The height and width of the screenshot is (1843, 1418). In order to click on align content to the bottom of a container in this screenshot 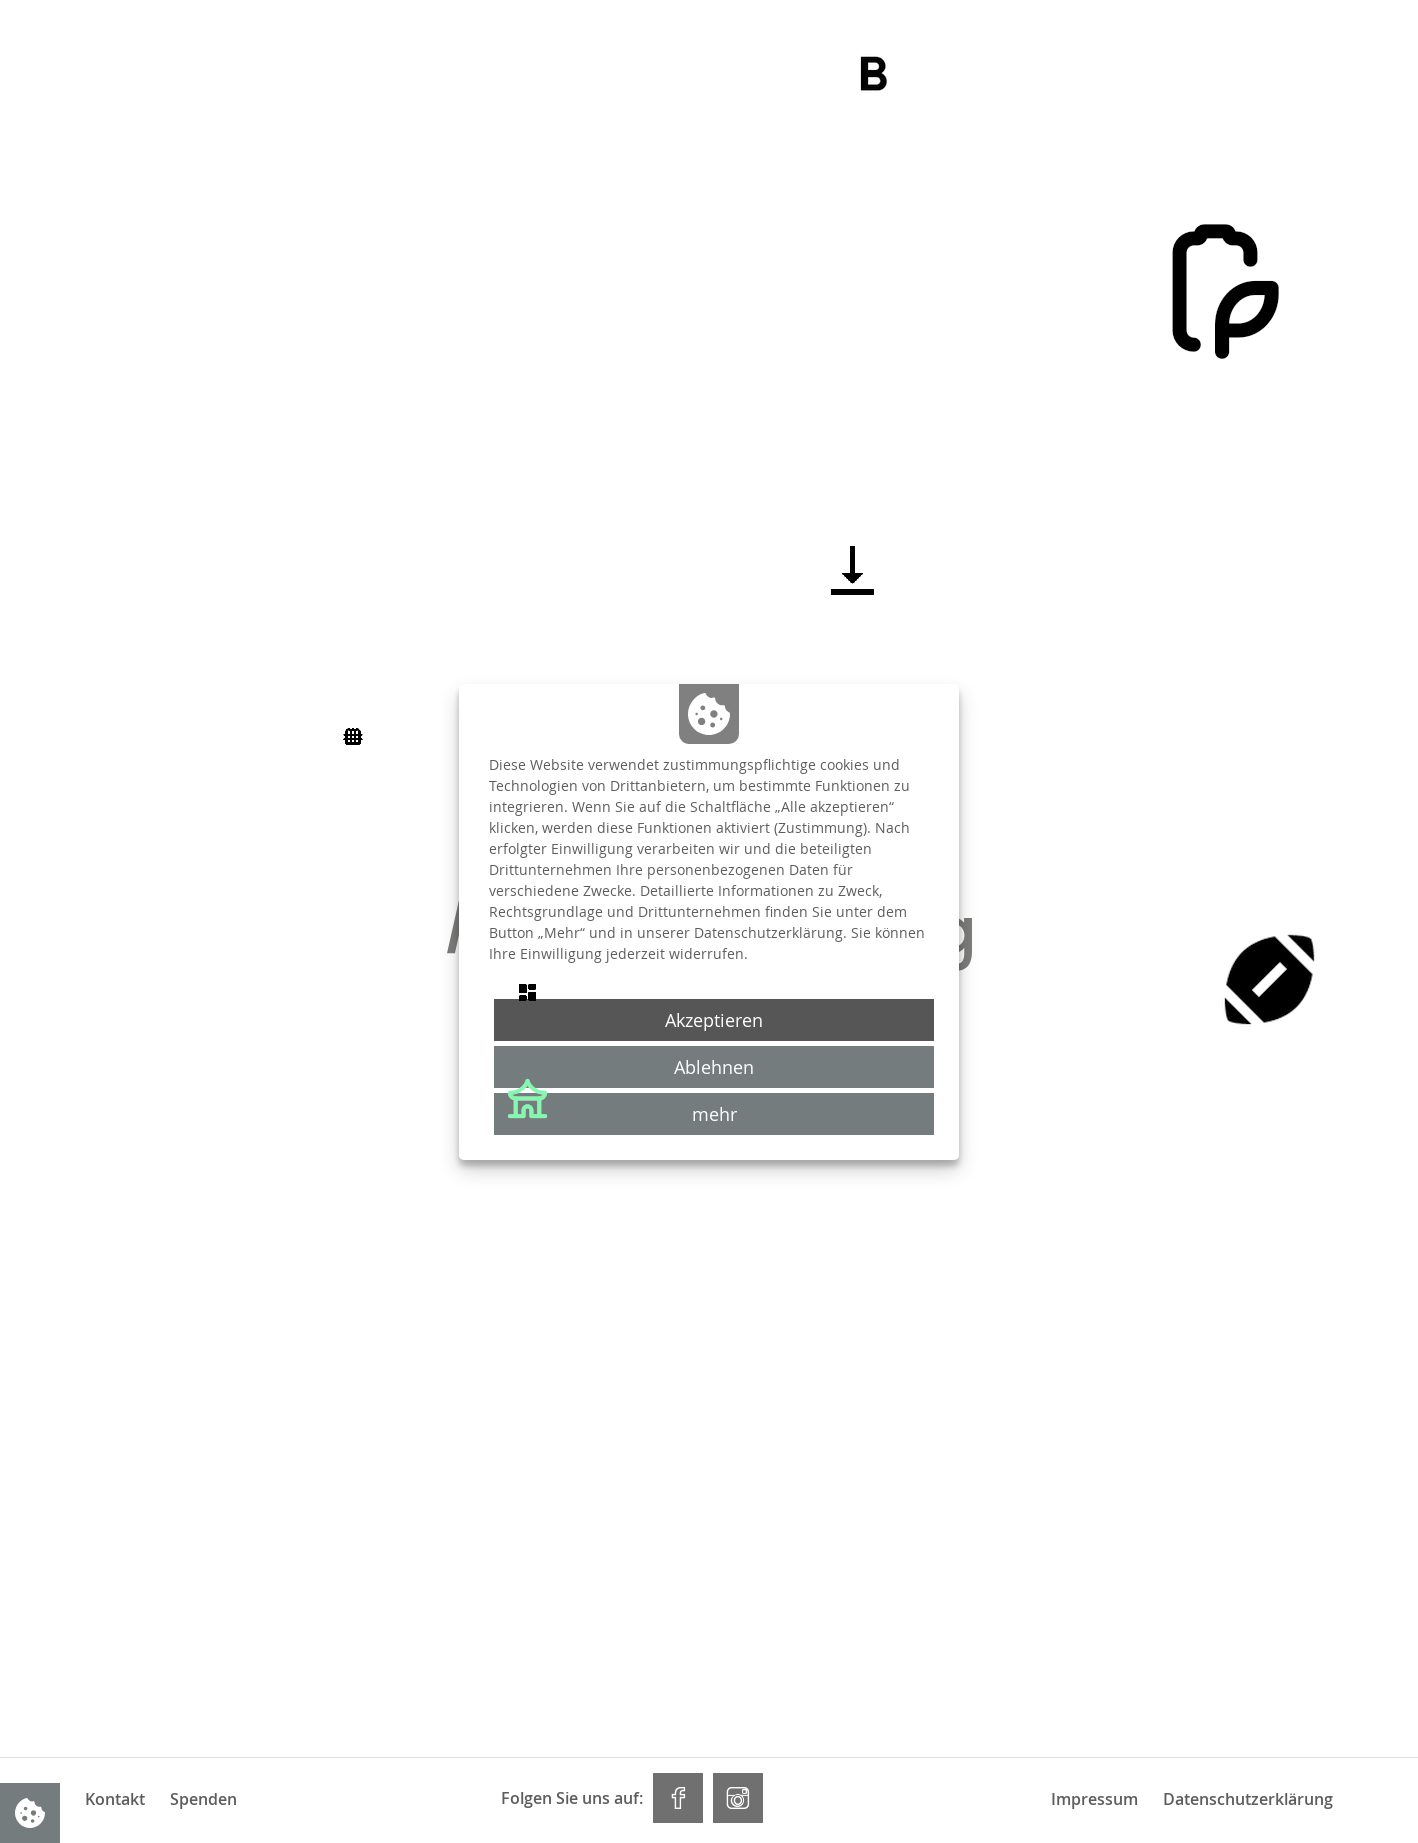, I will do `click(852, 570)`.